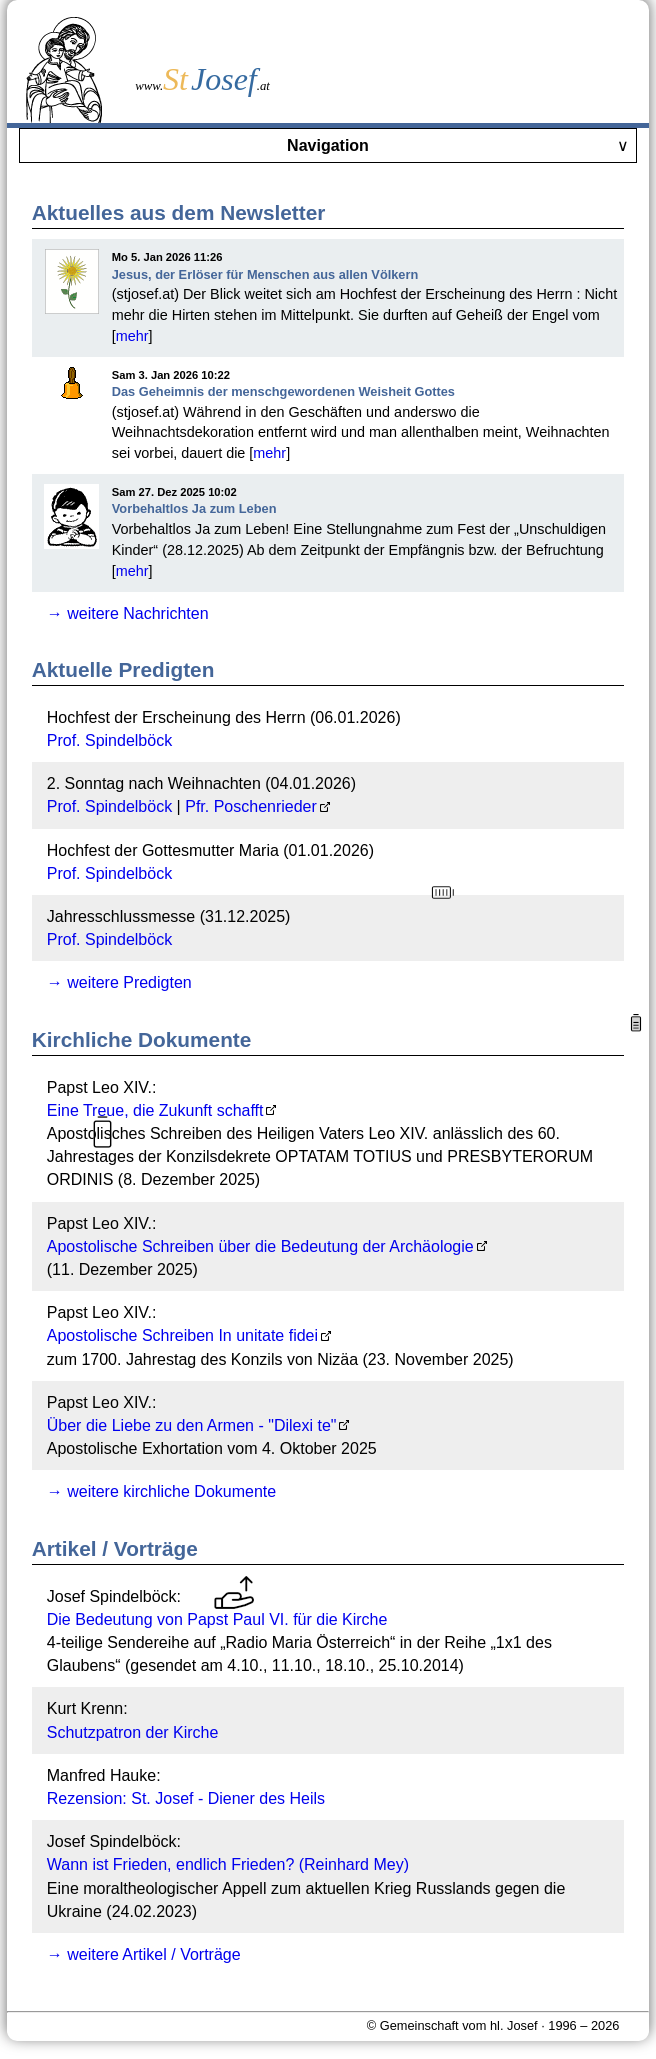  I want to click on indicates battery is fully charged, so click(442, 892).